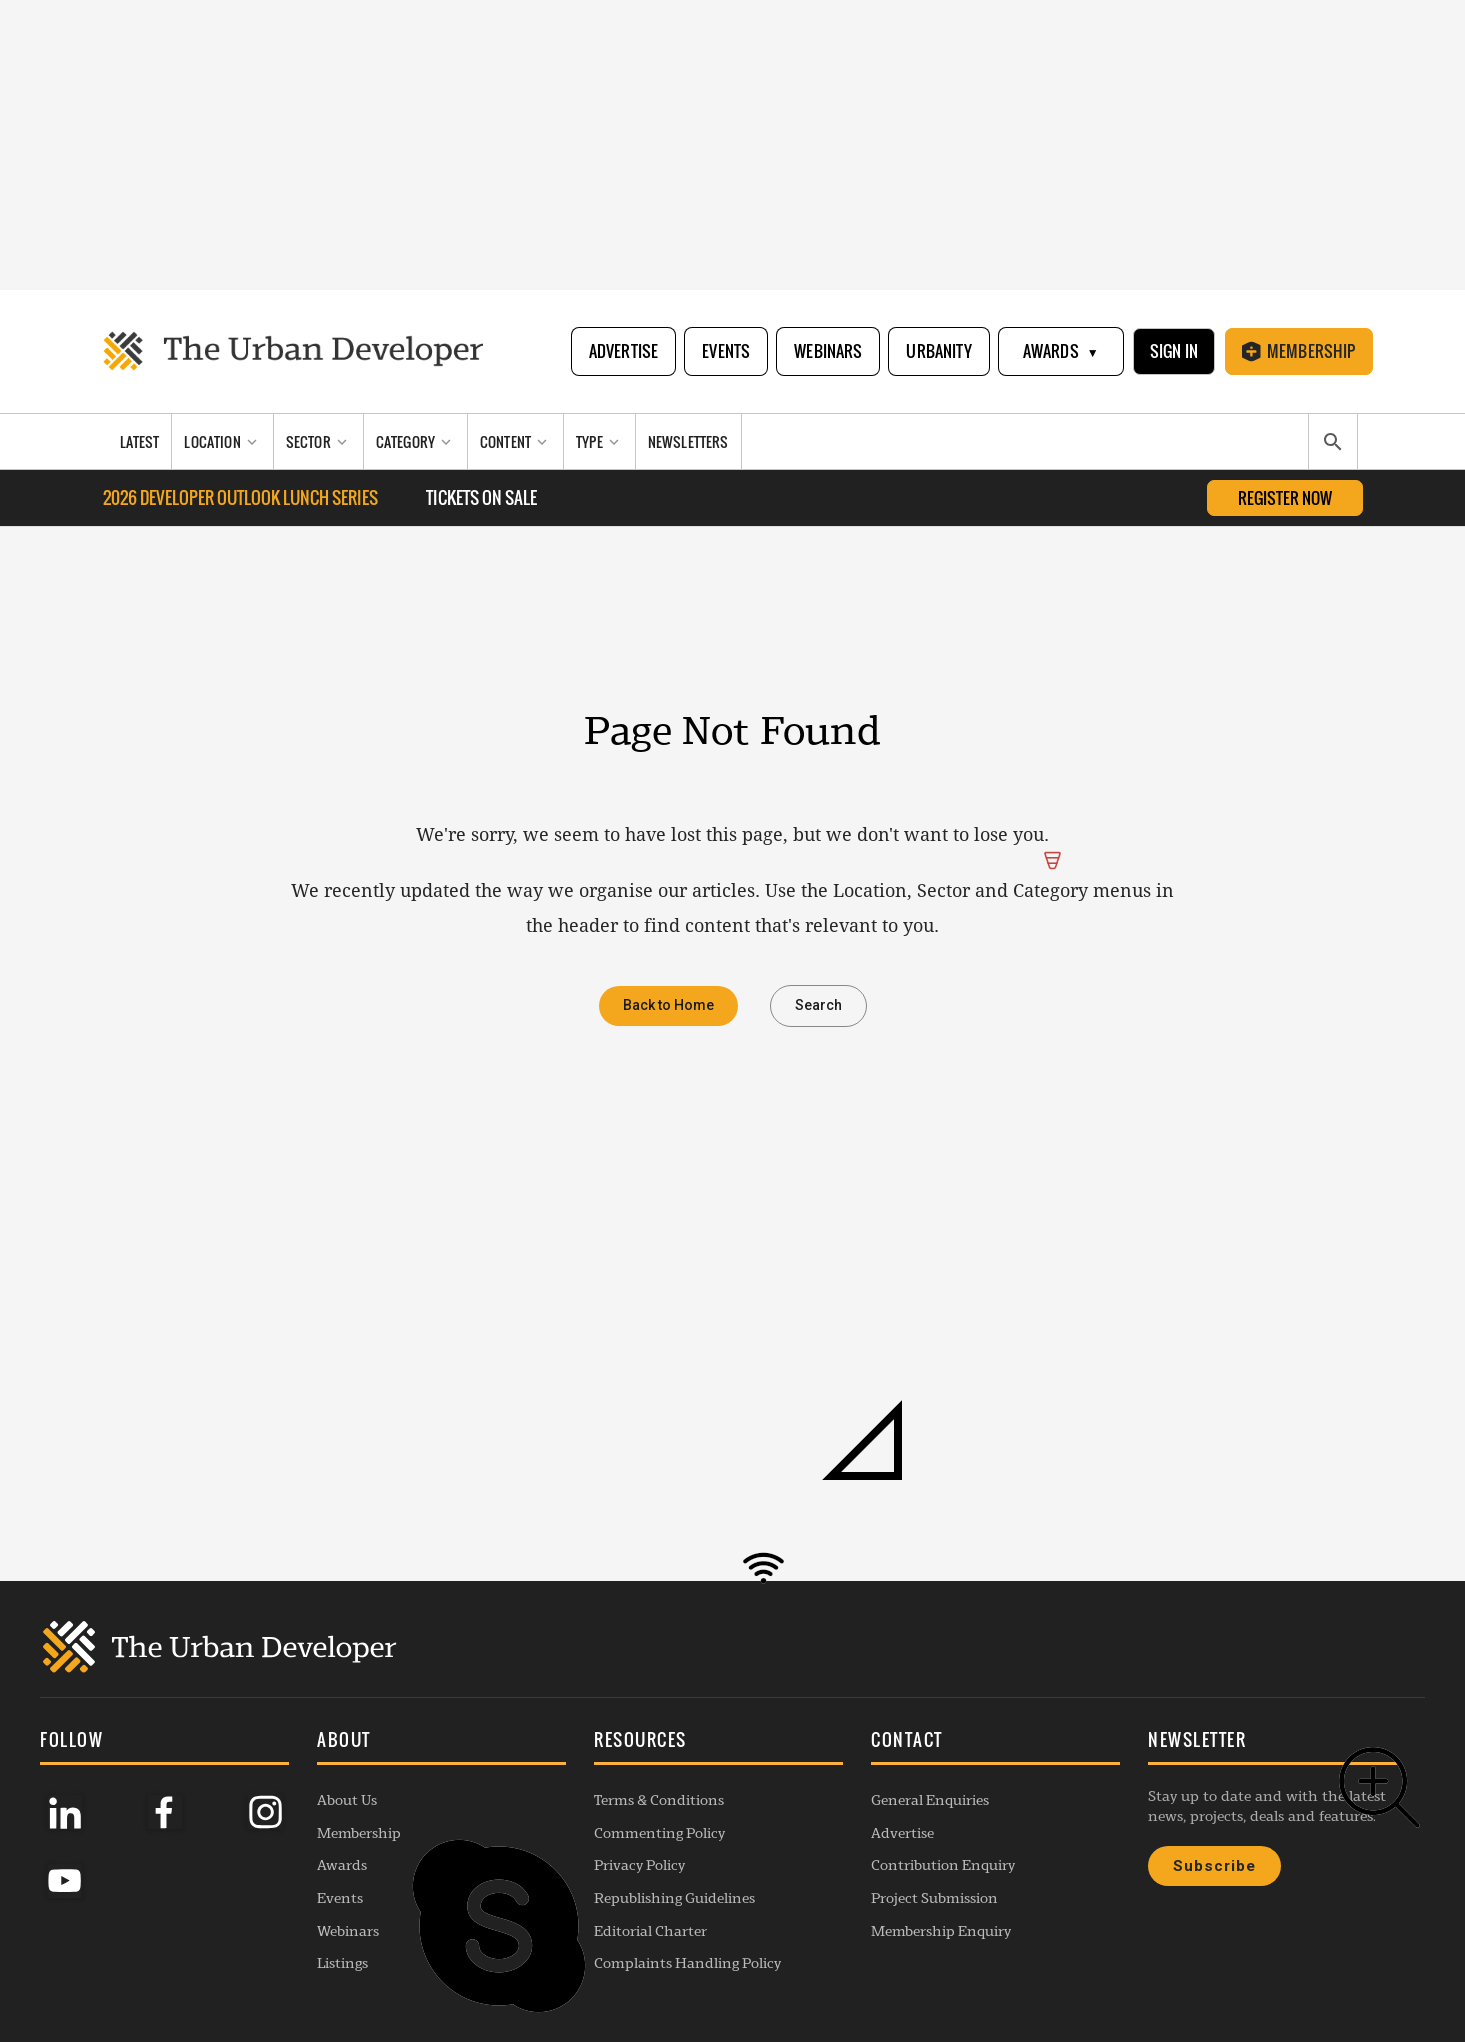 The image size is (1465, 2042). I want to click on zoom in on content, so click(1379, 1787).